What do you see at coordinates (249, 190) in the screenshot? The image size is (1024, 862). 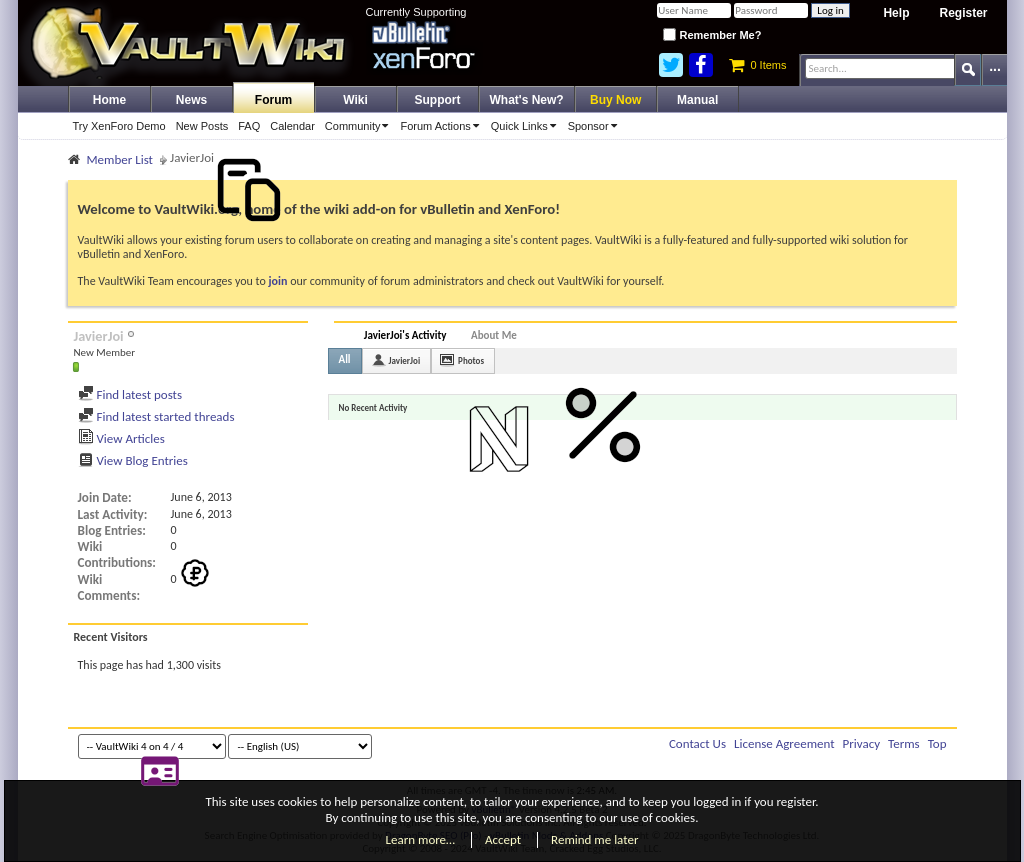 I see `paste copied content from clipboard` at bounding box center [249, 190].